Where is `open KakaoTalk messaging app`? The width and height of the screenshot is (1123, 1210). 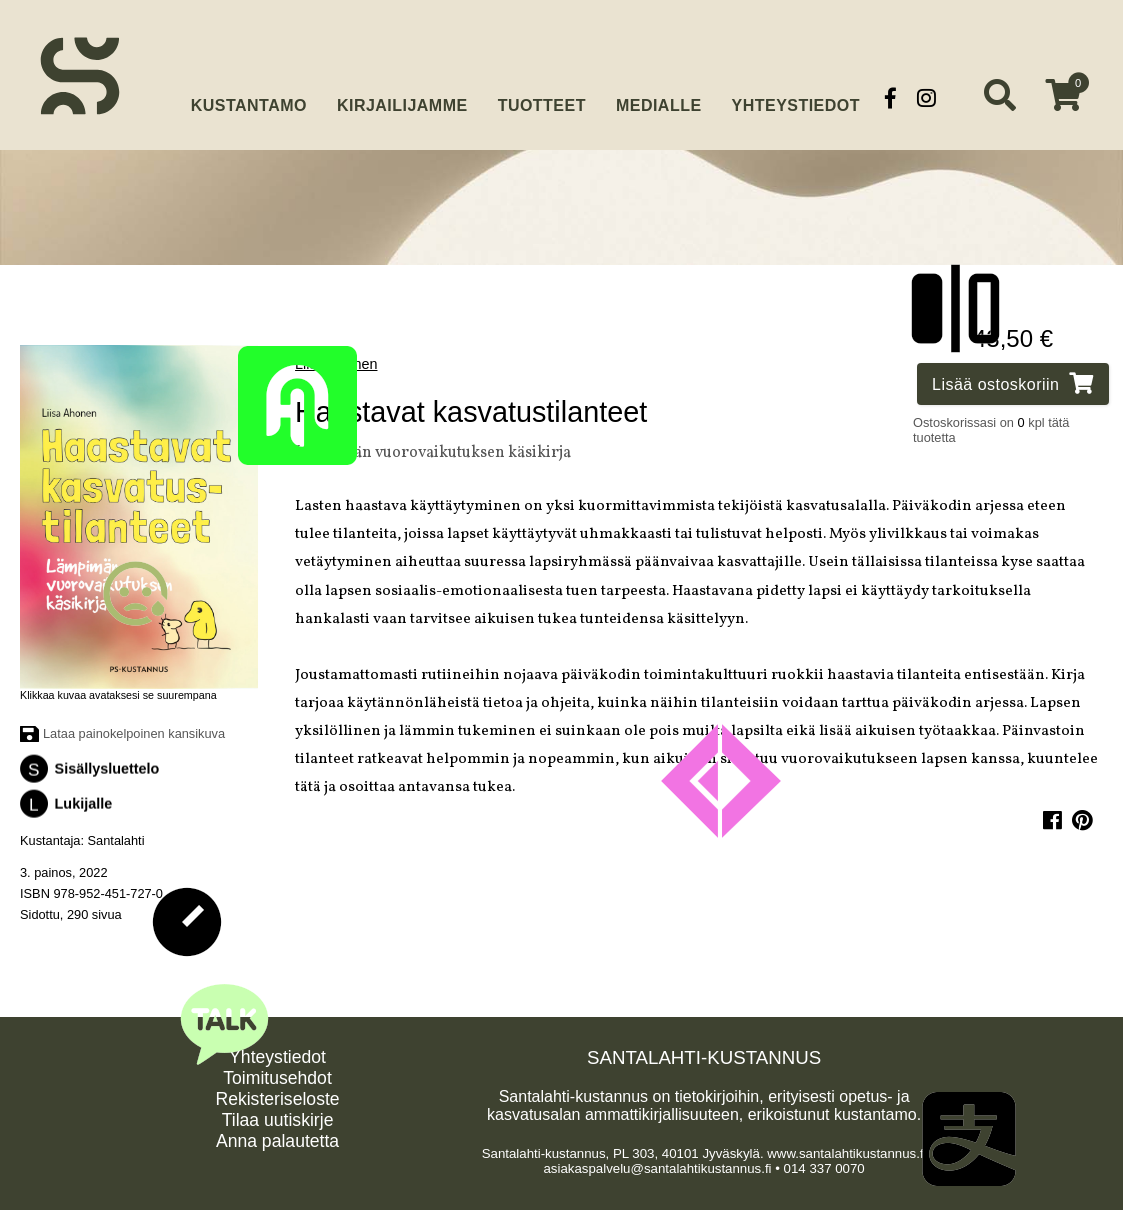 open KakaoTalk messaging app is located at coordinates (224, 1022).